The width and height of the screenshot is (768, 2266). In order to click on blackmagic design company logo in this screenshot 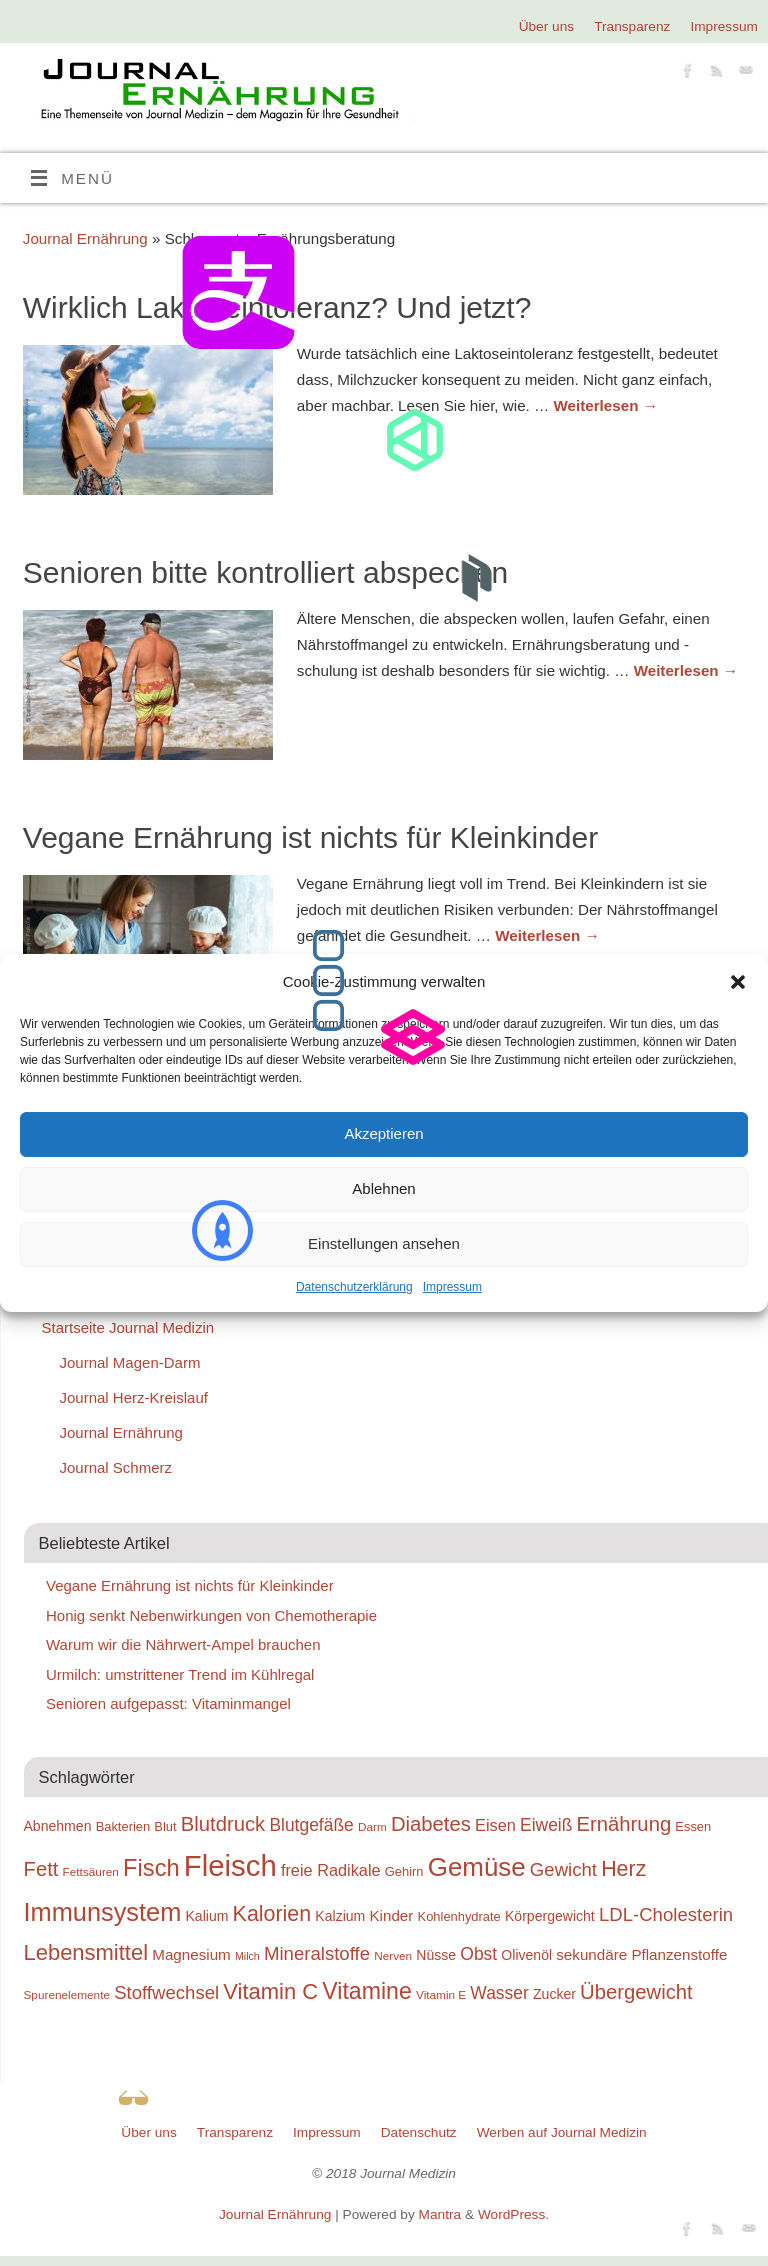, I will do `click(328, 980)`.